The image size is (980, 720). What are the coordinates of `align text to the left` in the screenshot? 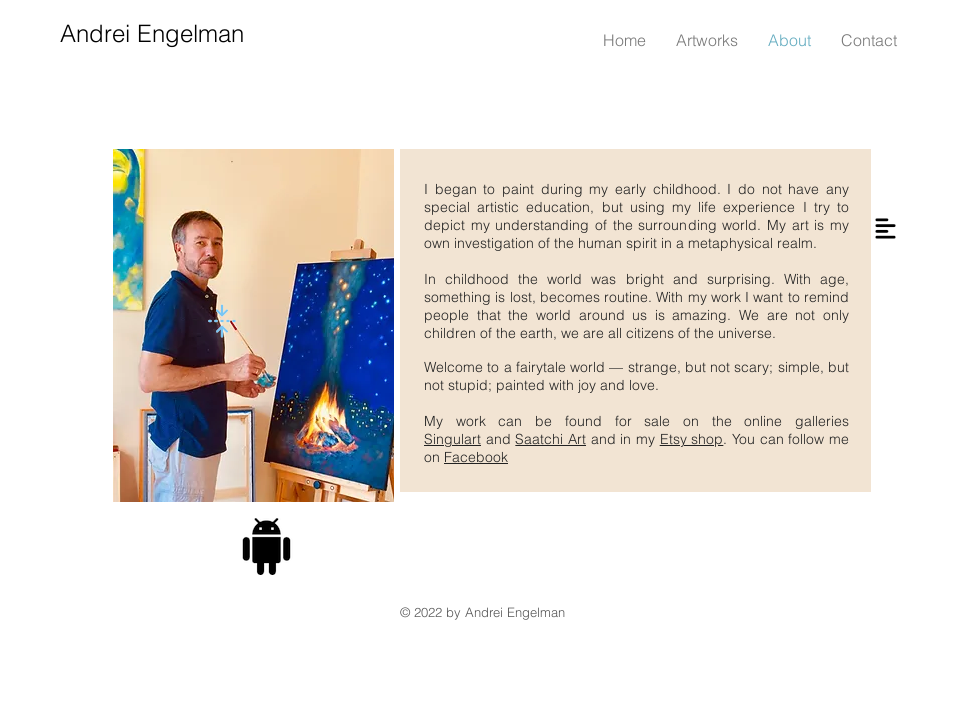 It's located at (885, 228).